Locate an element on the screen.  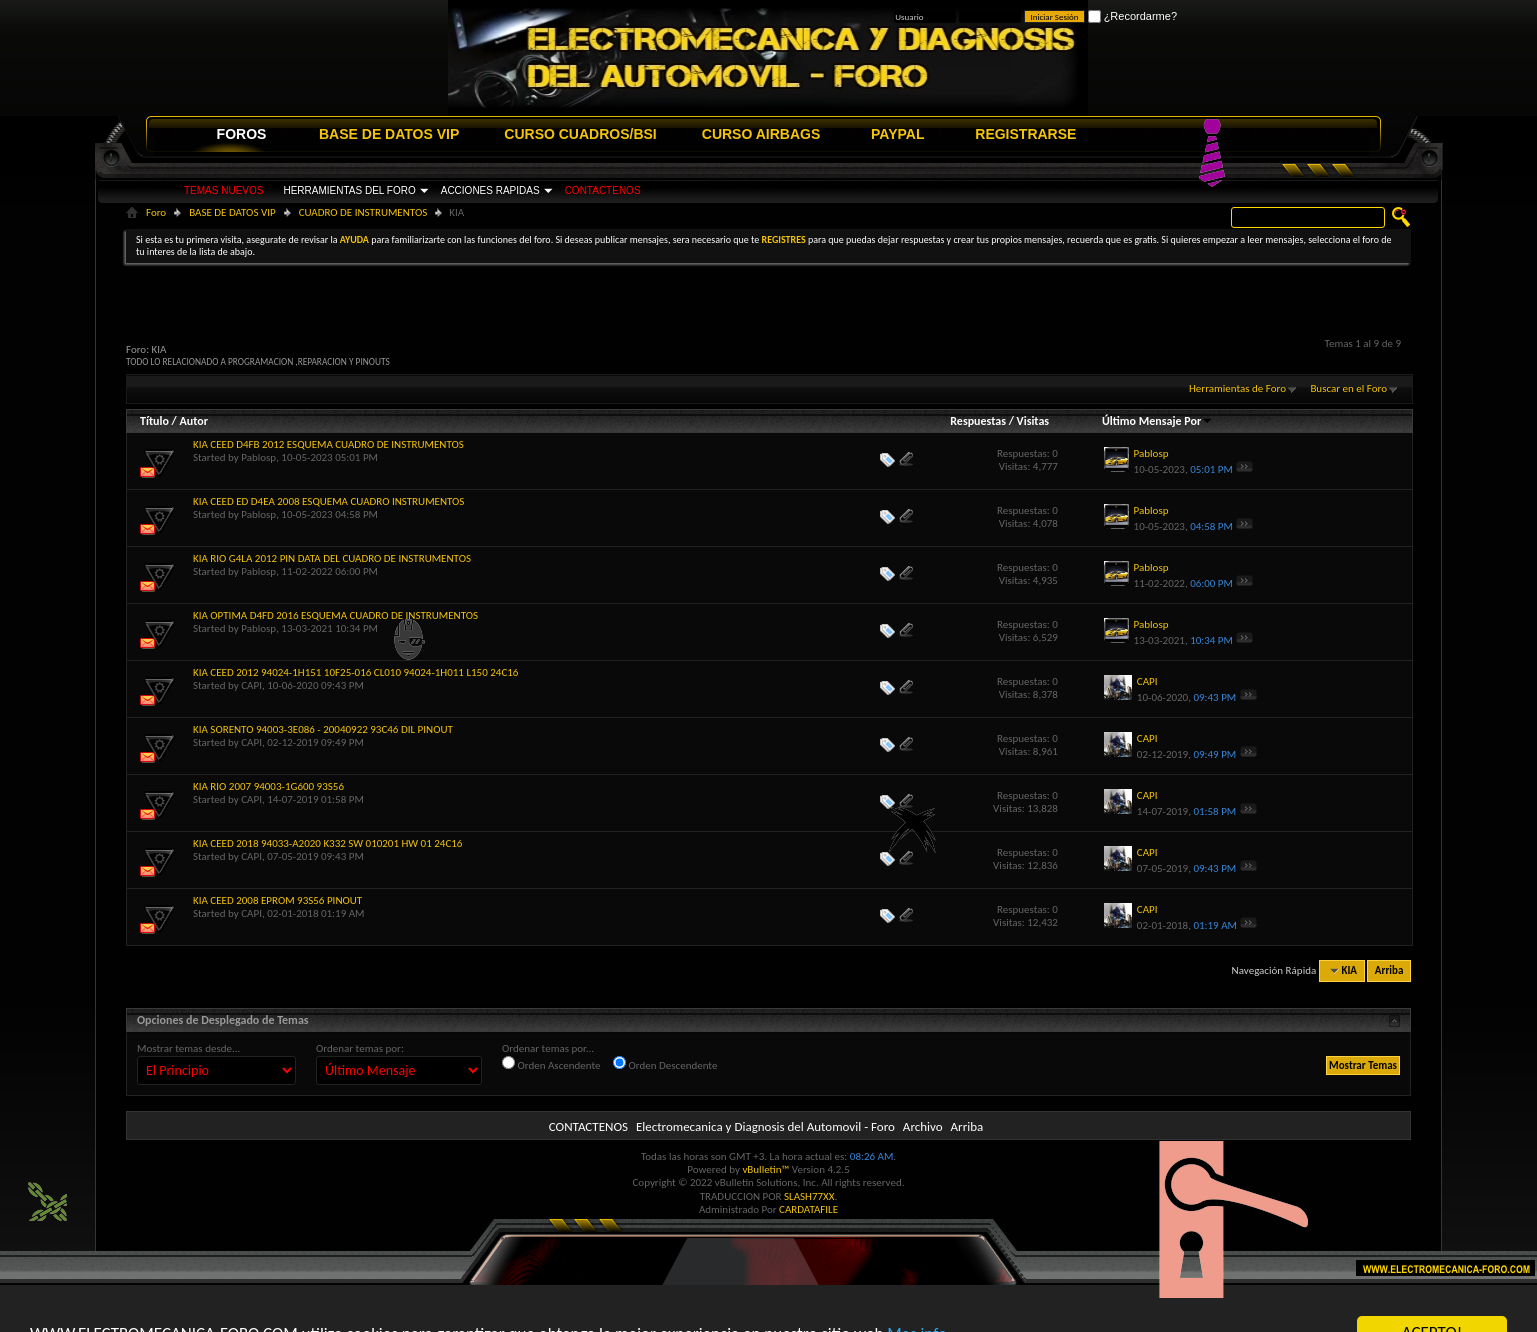
access cyborg or android character options is located at coordinates (408, 639).